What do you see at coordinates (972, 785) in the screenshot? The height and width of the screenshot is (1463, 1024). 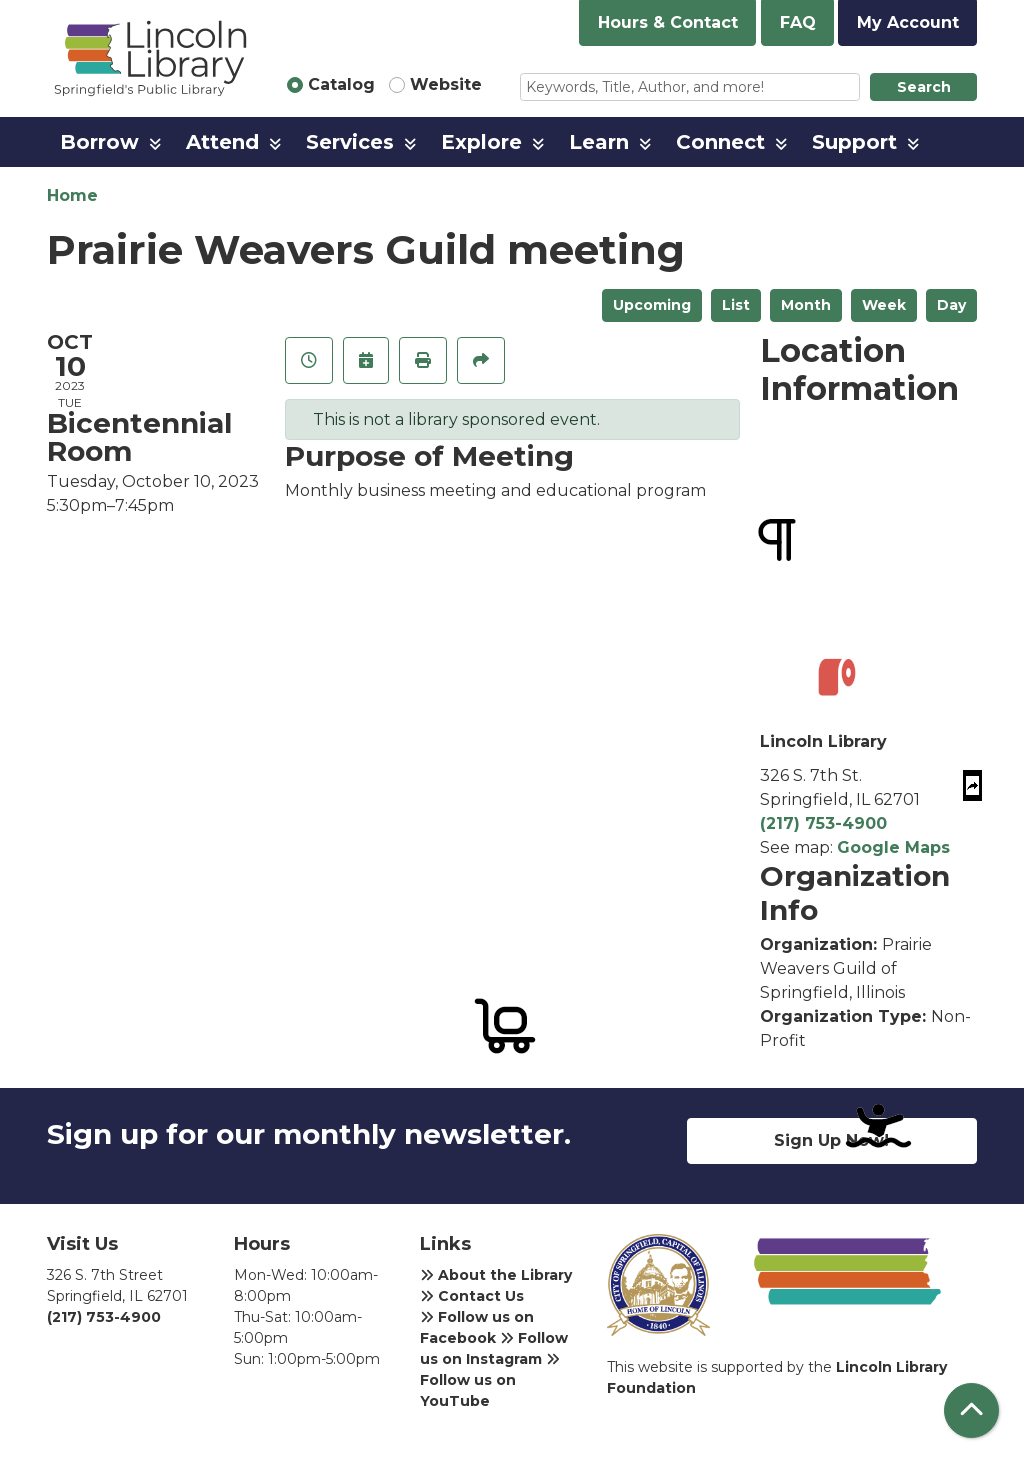 I see `share your mobile screen` at bounding box center [972, 785].